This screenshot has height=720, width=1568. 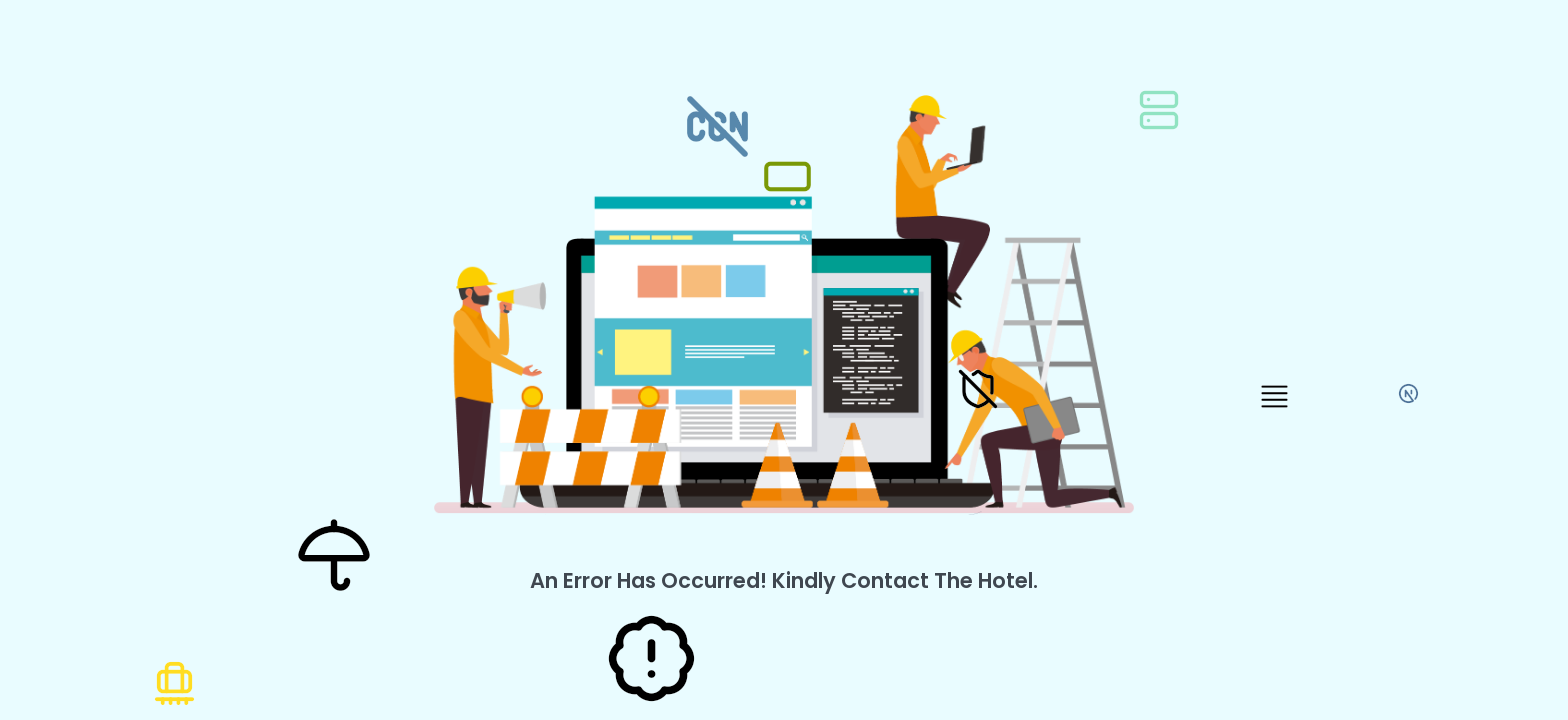 What do you see at coordinates (1274, 396) in the screenshot?
I see `open navigation menu` at bounding box center [1274, 396].